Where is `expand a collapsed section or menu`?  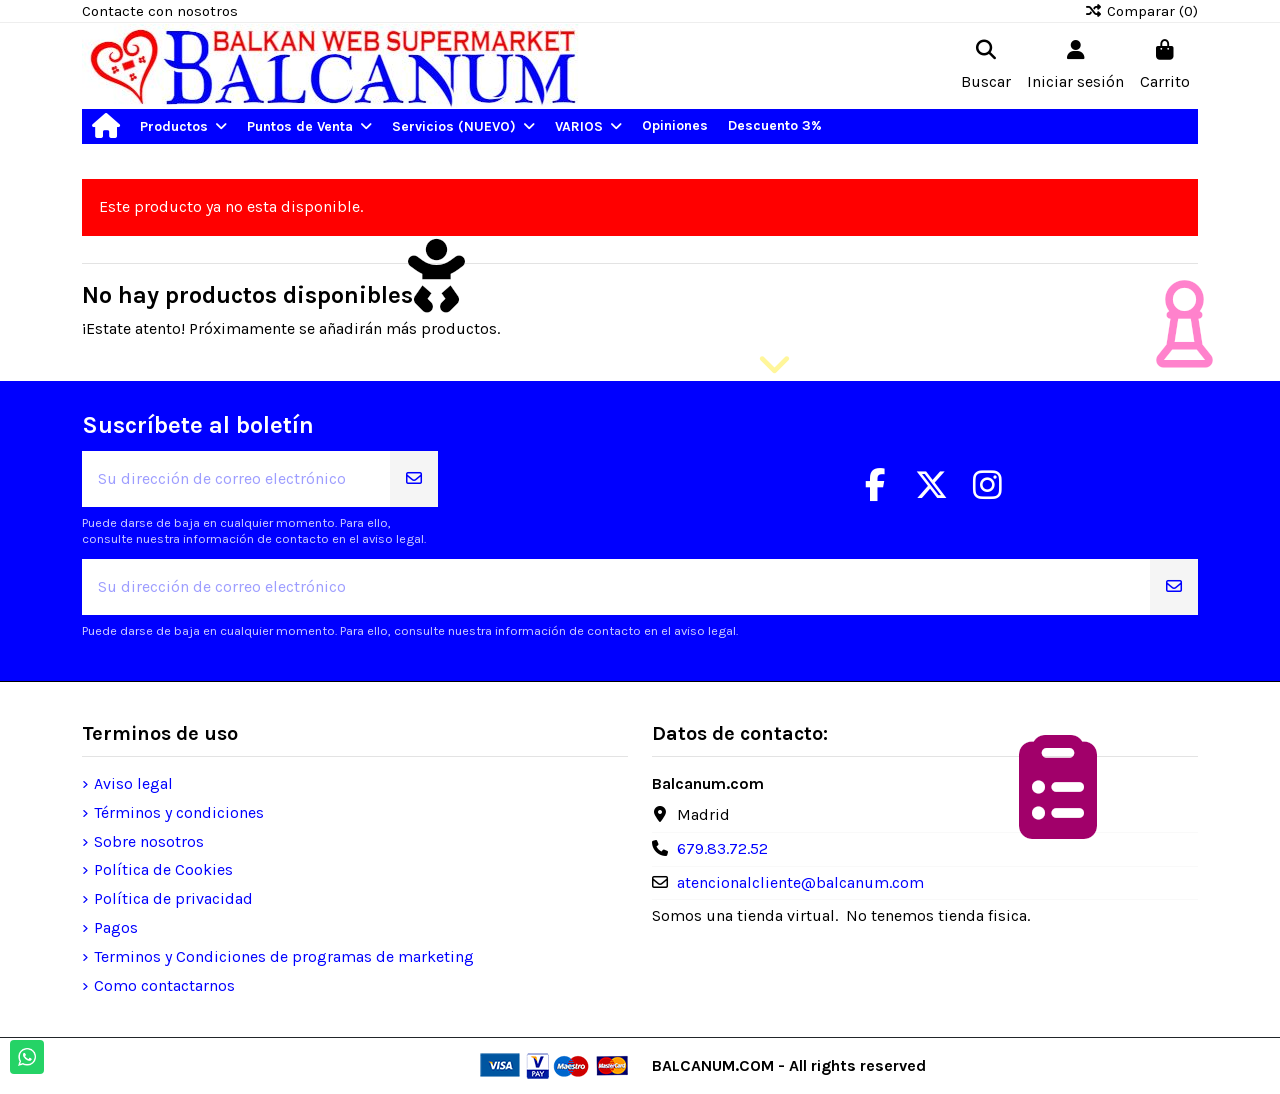
expand a collapsed section or menu is located at coordinates (774, 363).